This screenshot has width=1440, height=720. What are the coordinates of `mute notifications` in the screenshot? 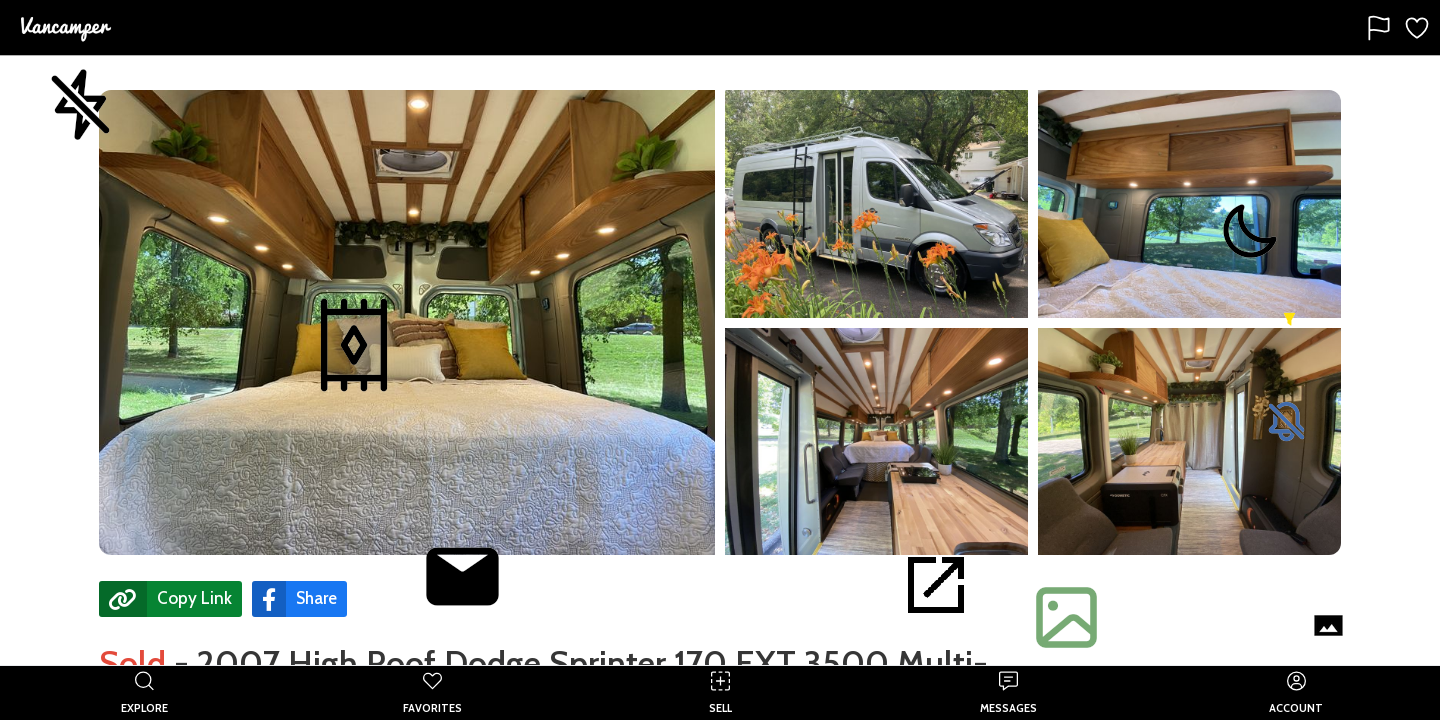 It's located at (1286, 421).